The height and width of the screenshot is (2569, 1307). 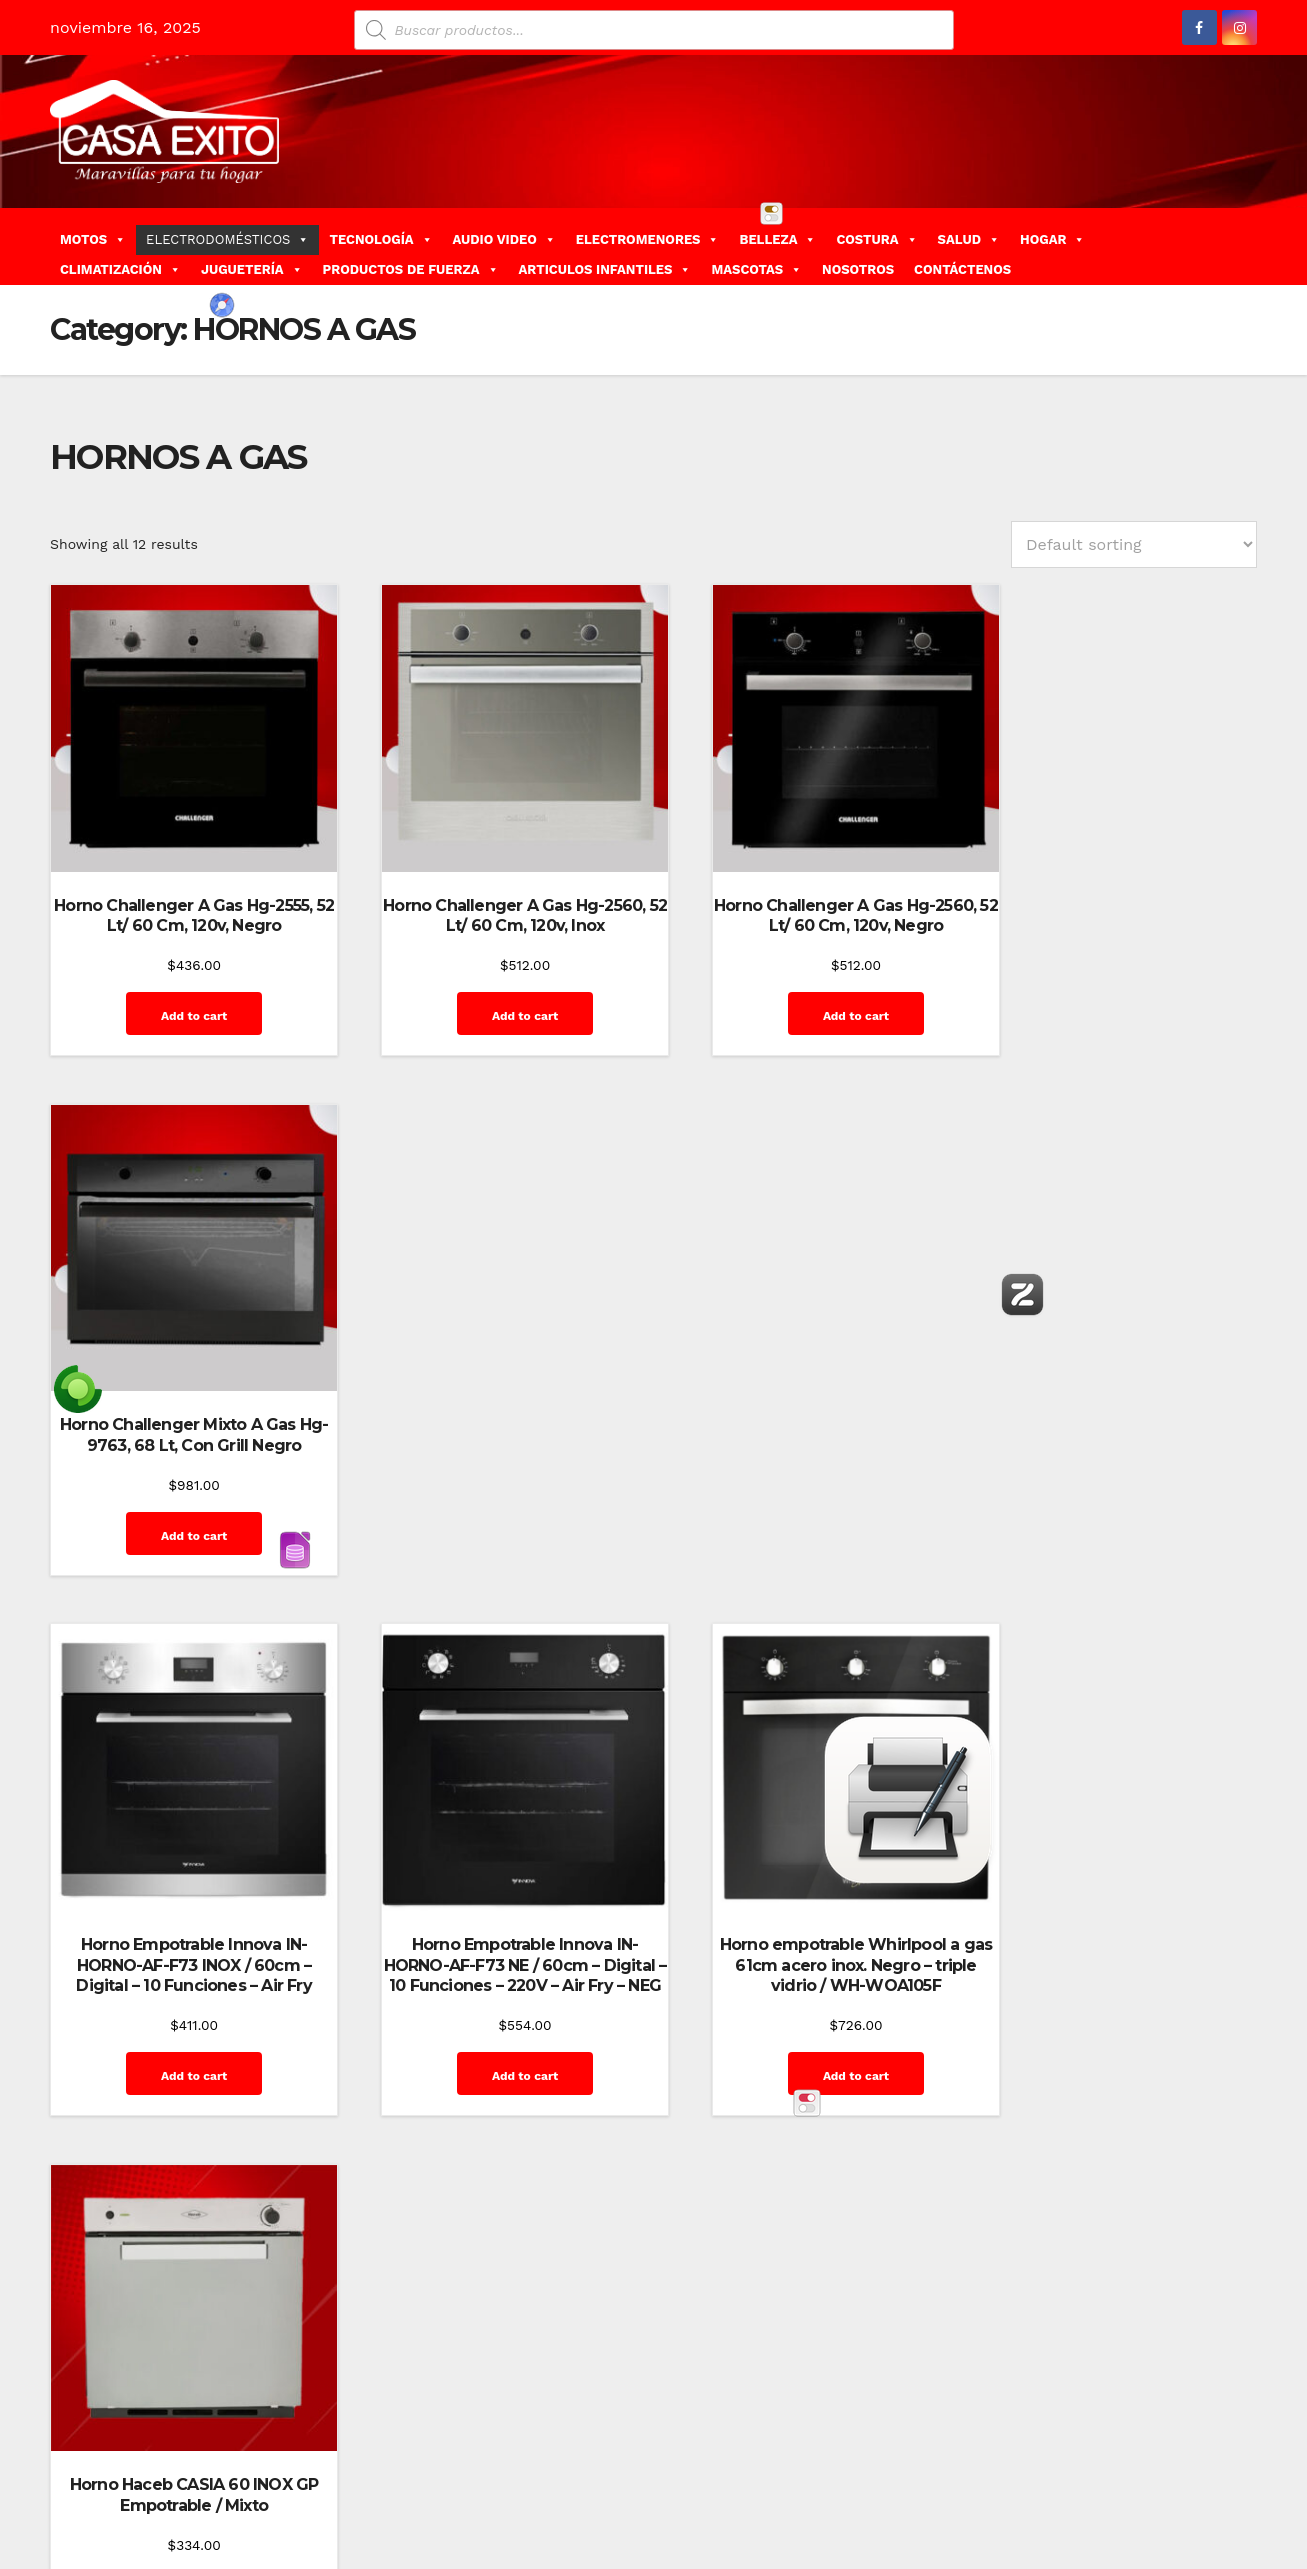 I want to click on open zen browser, so click(x=1022, y=1294).